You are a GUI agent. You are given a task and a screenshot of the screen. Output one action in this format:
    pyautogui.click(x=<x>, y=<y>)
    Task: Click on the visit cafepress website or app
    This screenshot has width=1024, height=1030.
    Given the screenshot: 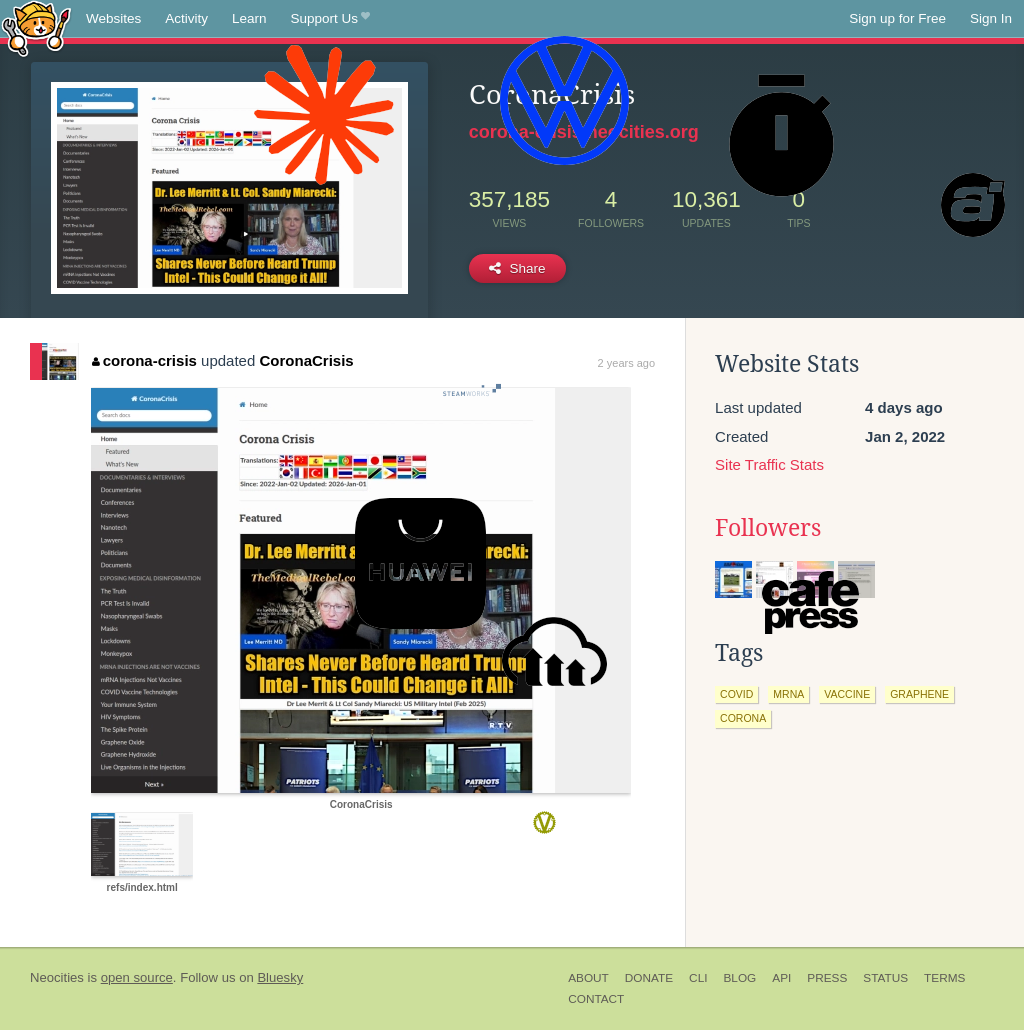 What is the action you would take?
    pyautogui.click(x=810, y=602)
    